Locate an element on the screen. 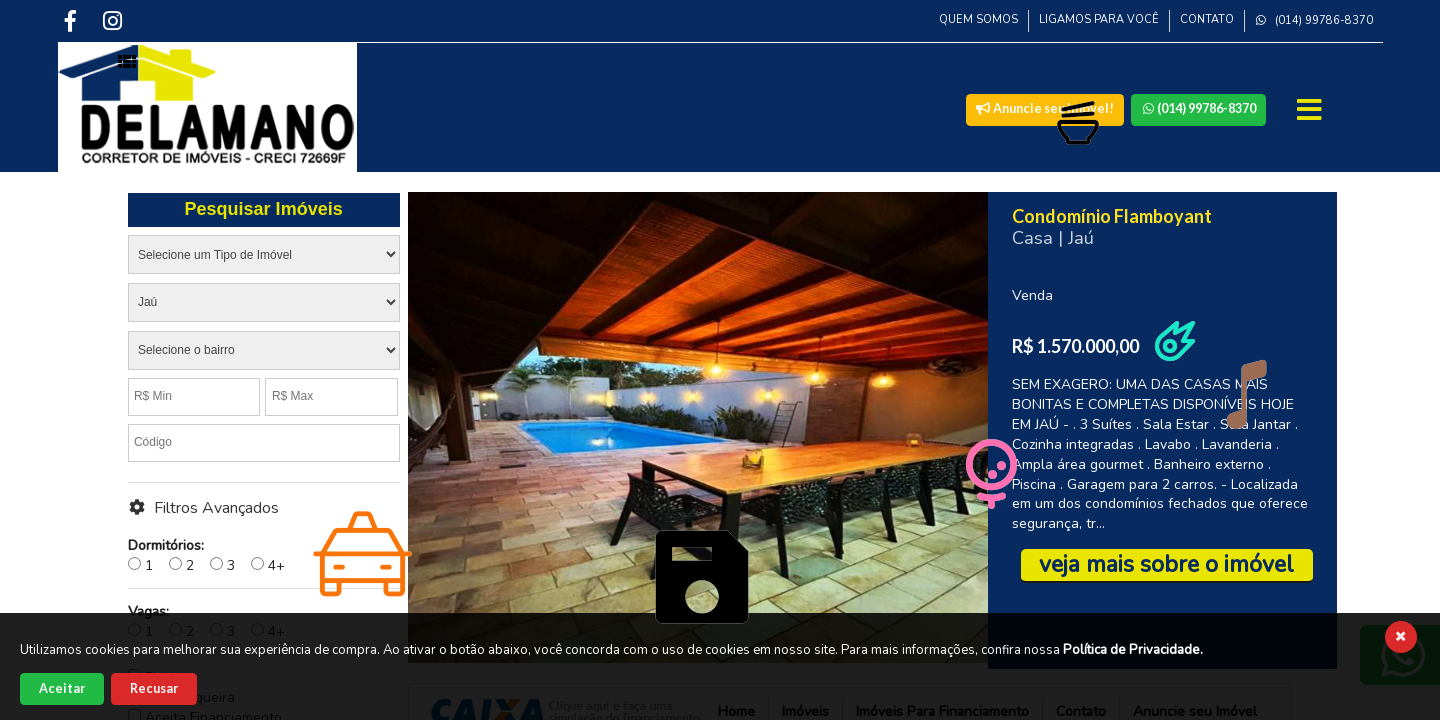 The width and height of the screenshot is (1440, 720). access golf-related features or content is located at coordinates (991, 473).